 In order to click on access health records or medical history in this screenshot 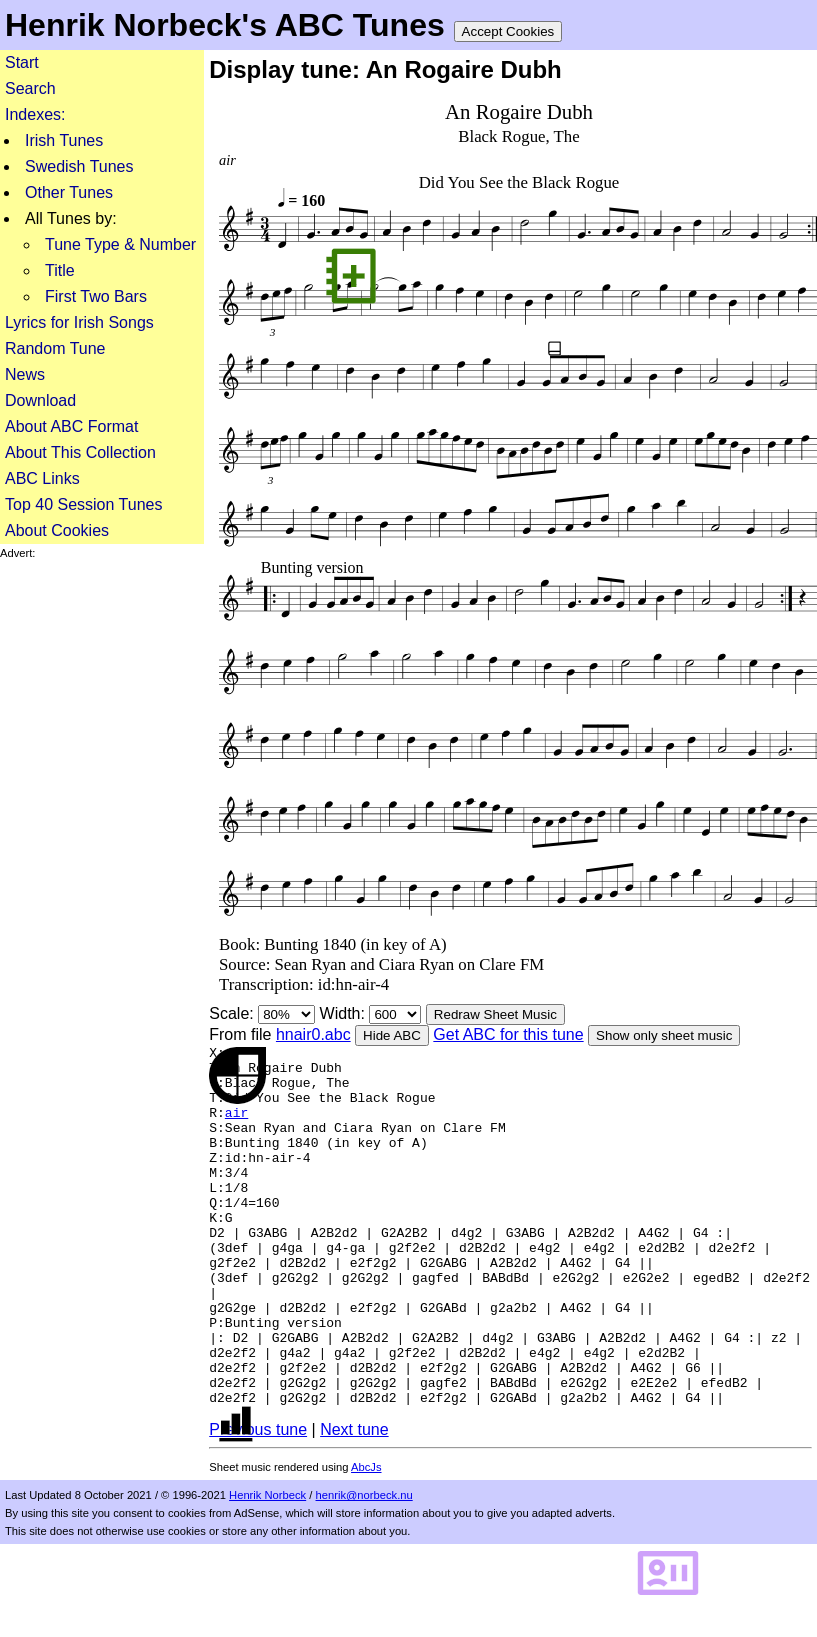, I will do `click(351, 276)`.